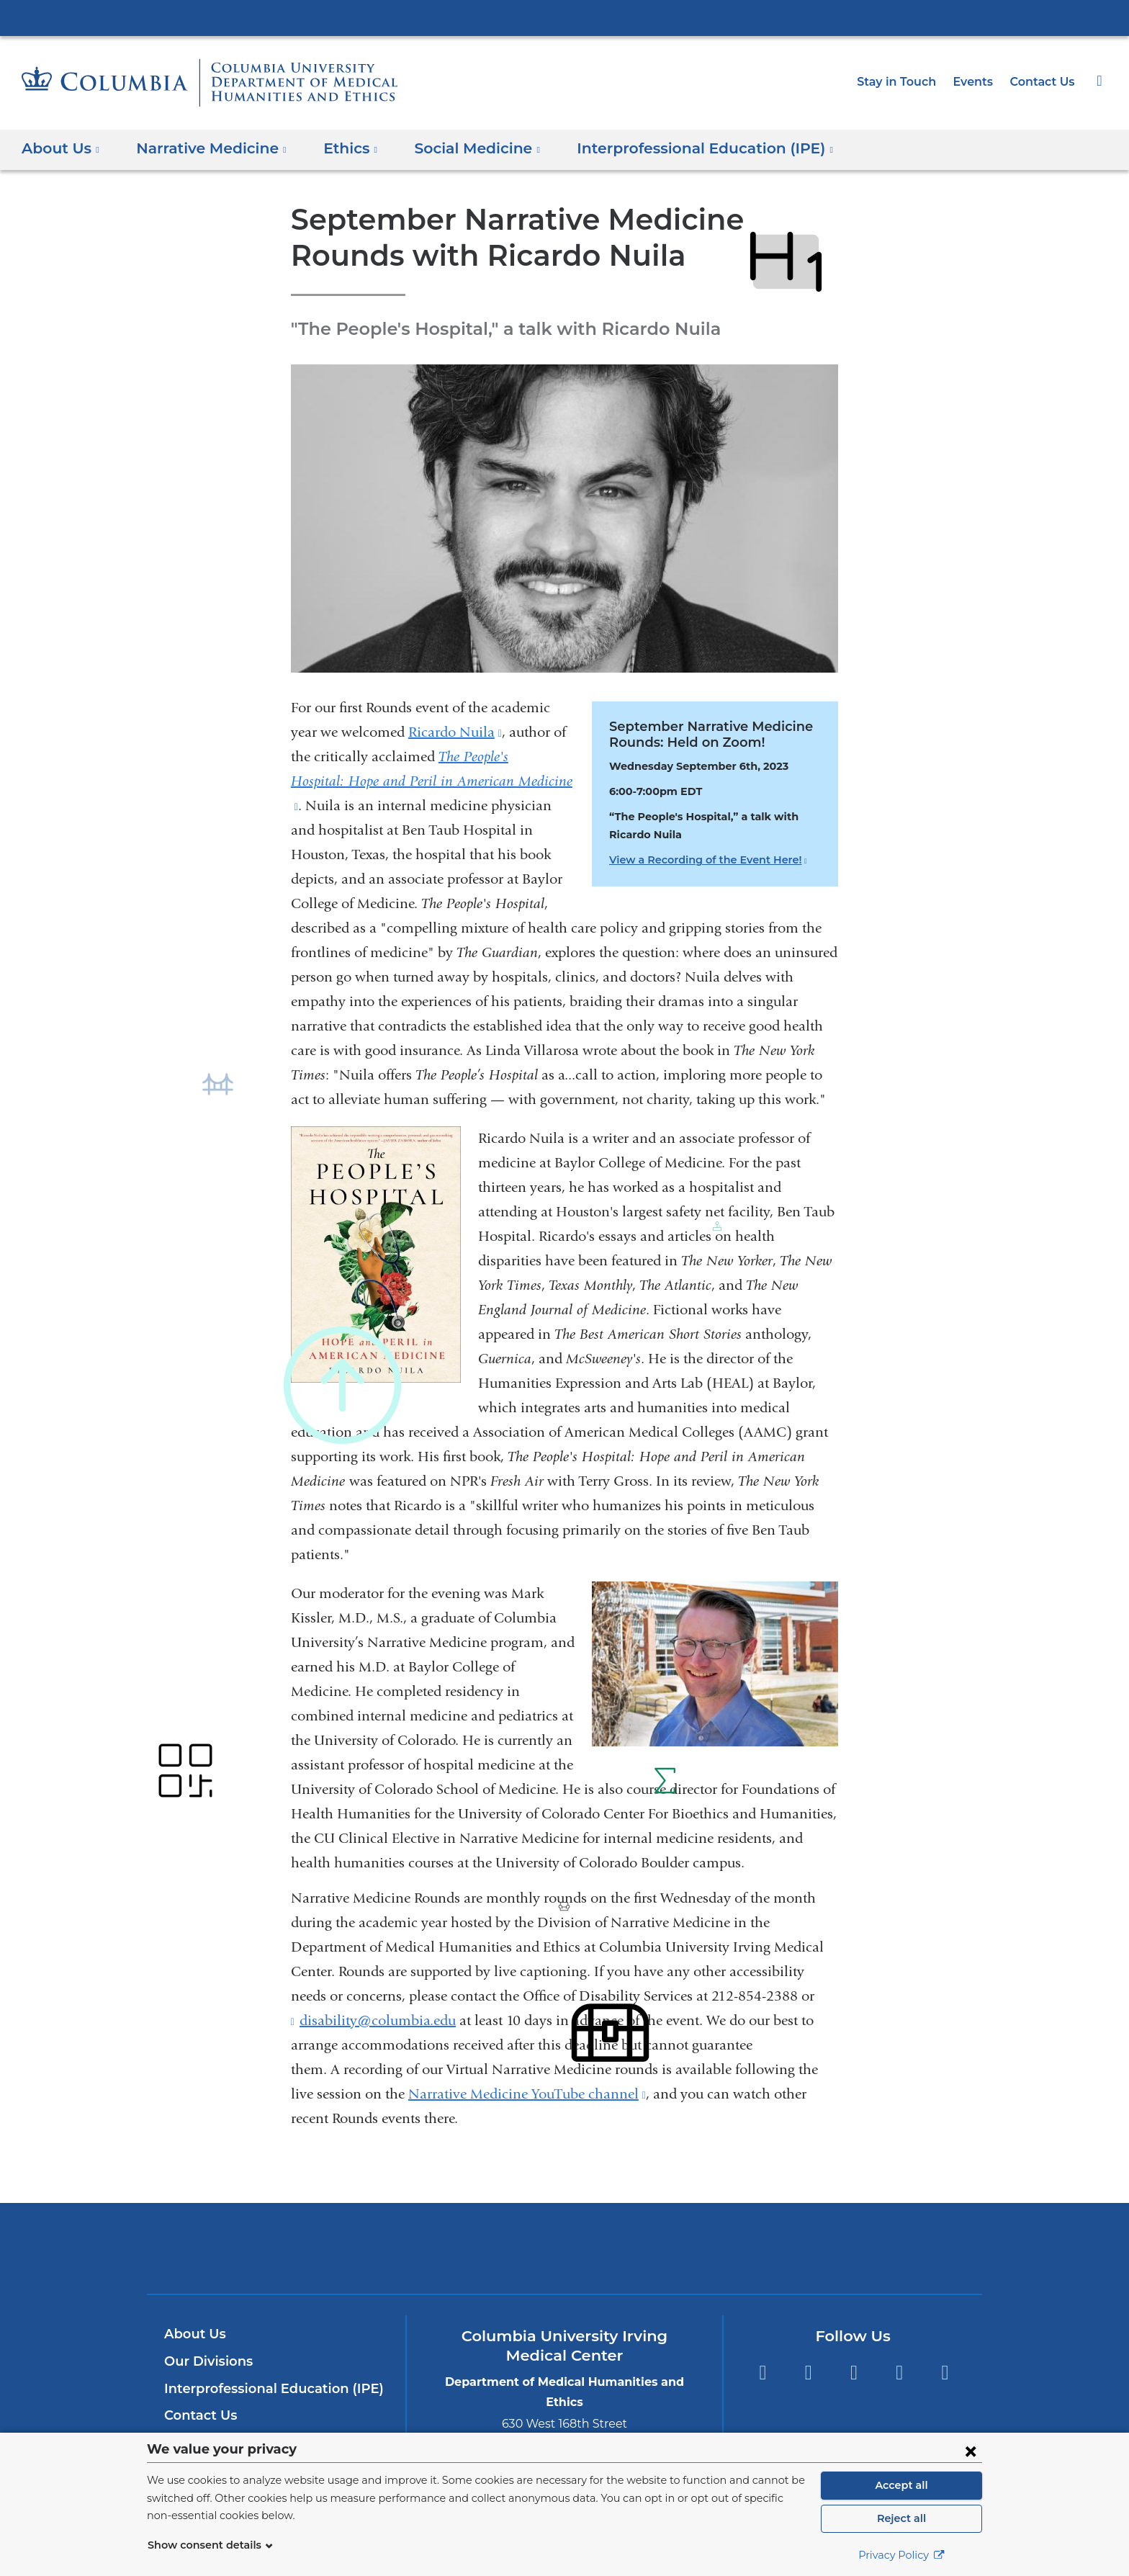 The image size is (1129, 2576). I want to click on browse furniture or home decor items, so click(564, 1906).